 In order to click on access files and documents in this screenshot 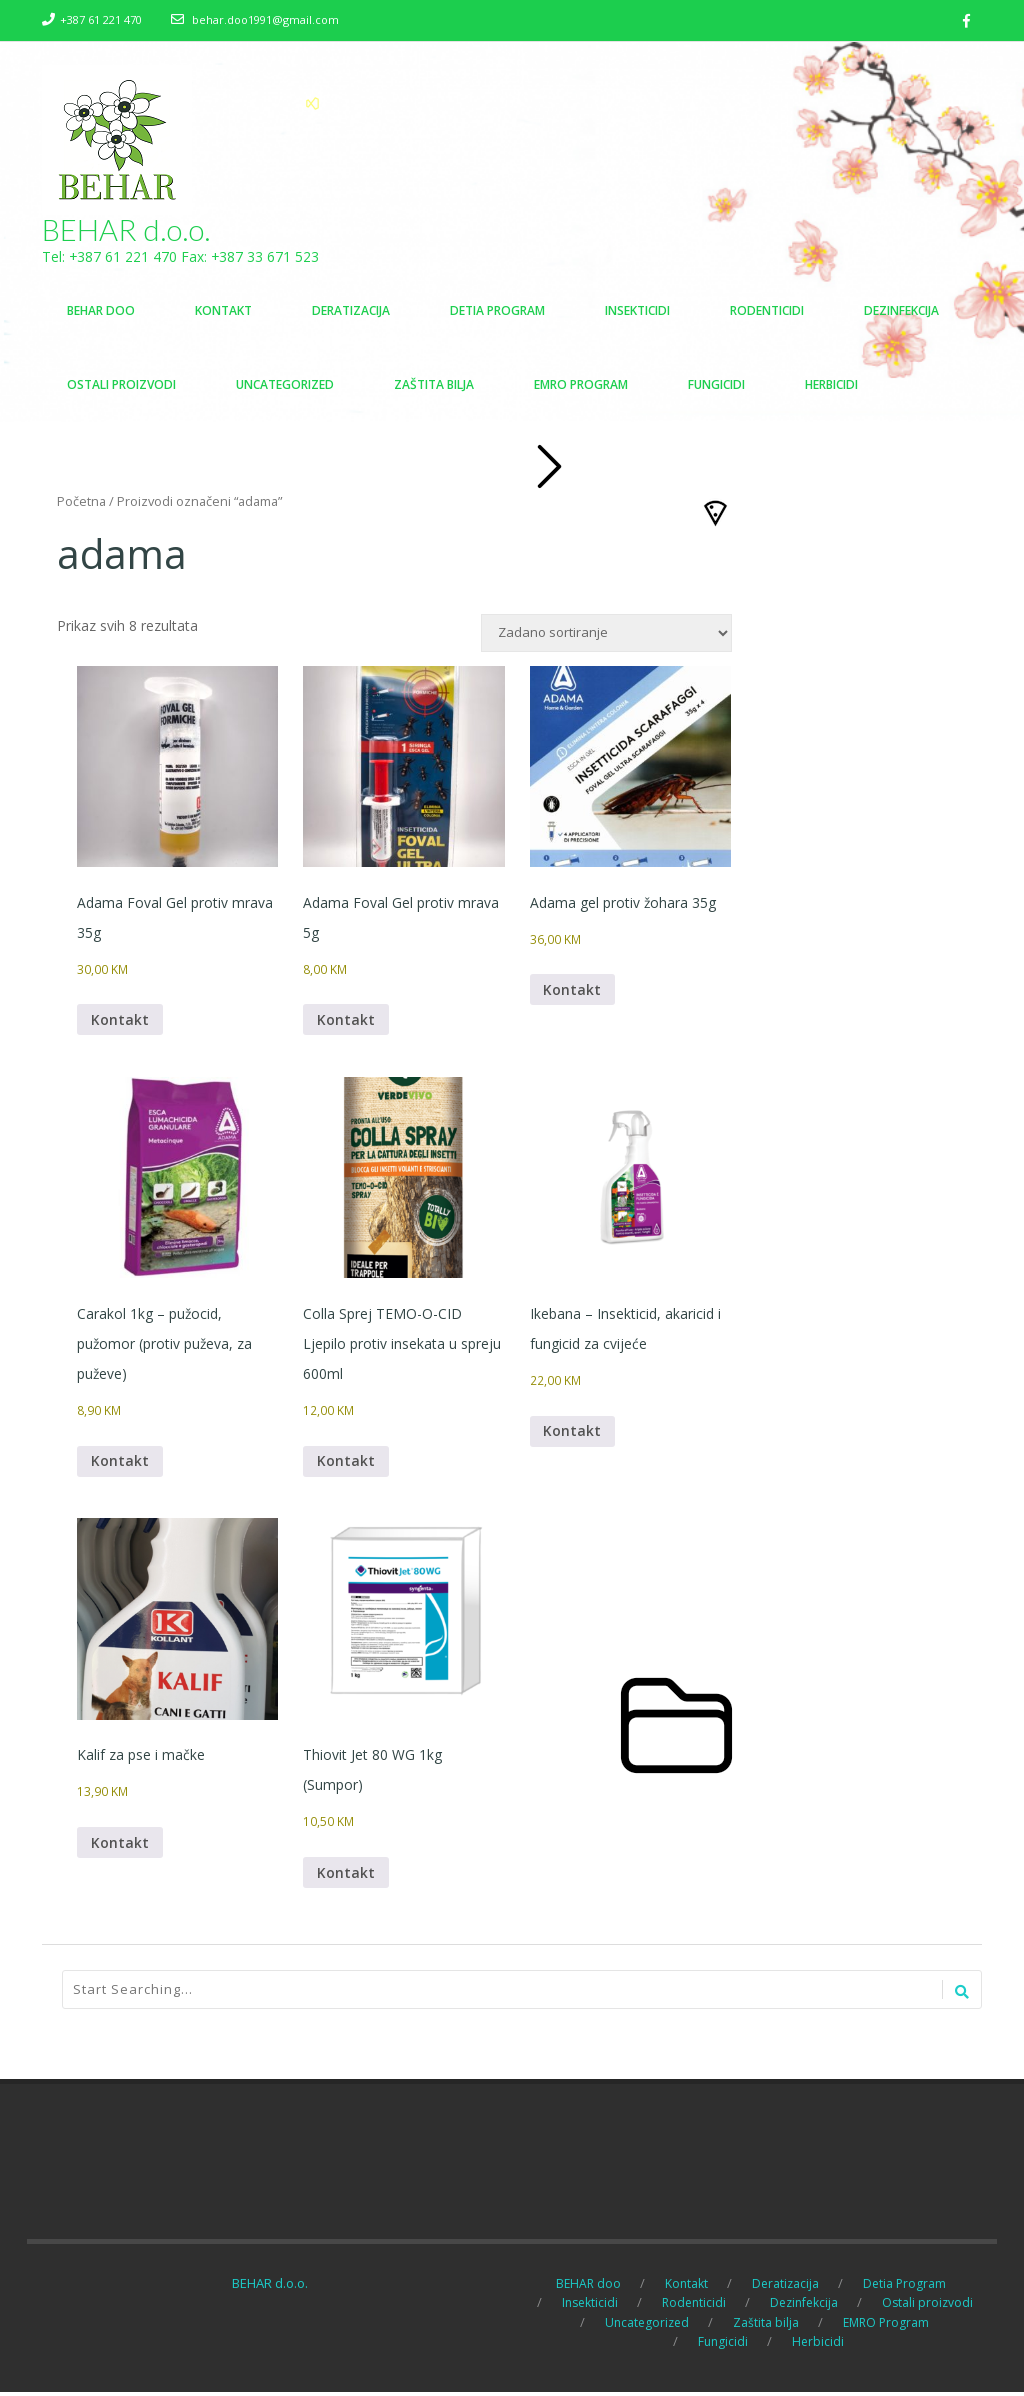, I will do `click(676, 1725)`.